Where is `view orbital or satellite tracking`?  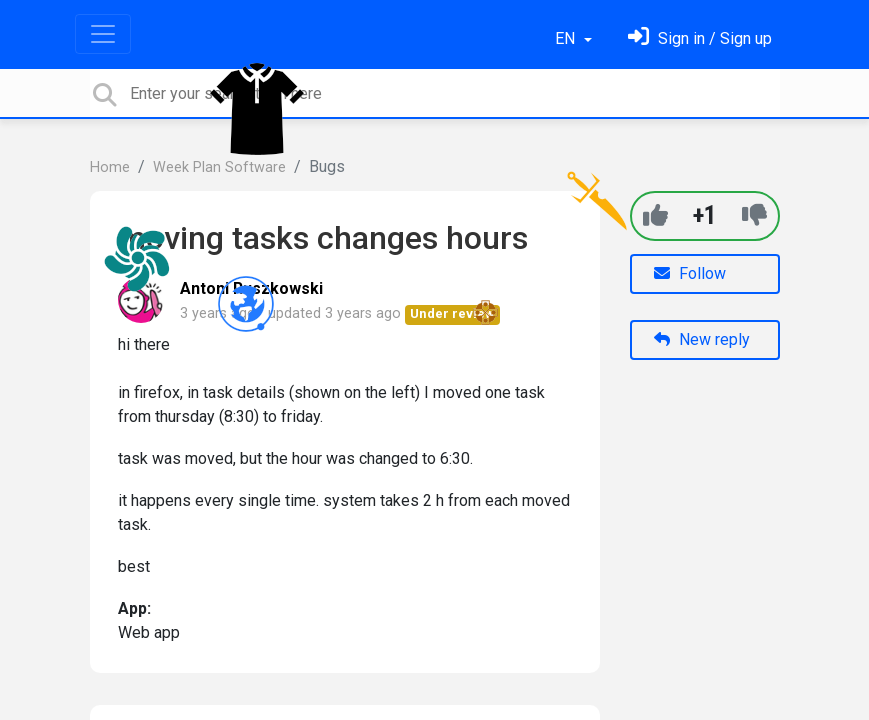
view orbital or satellite tracking is located at coordinates (246, 304).